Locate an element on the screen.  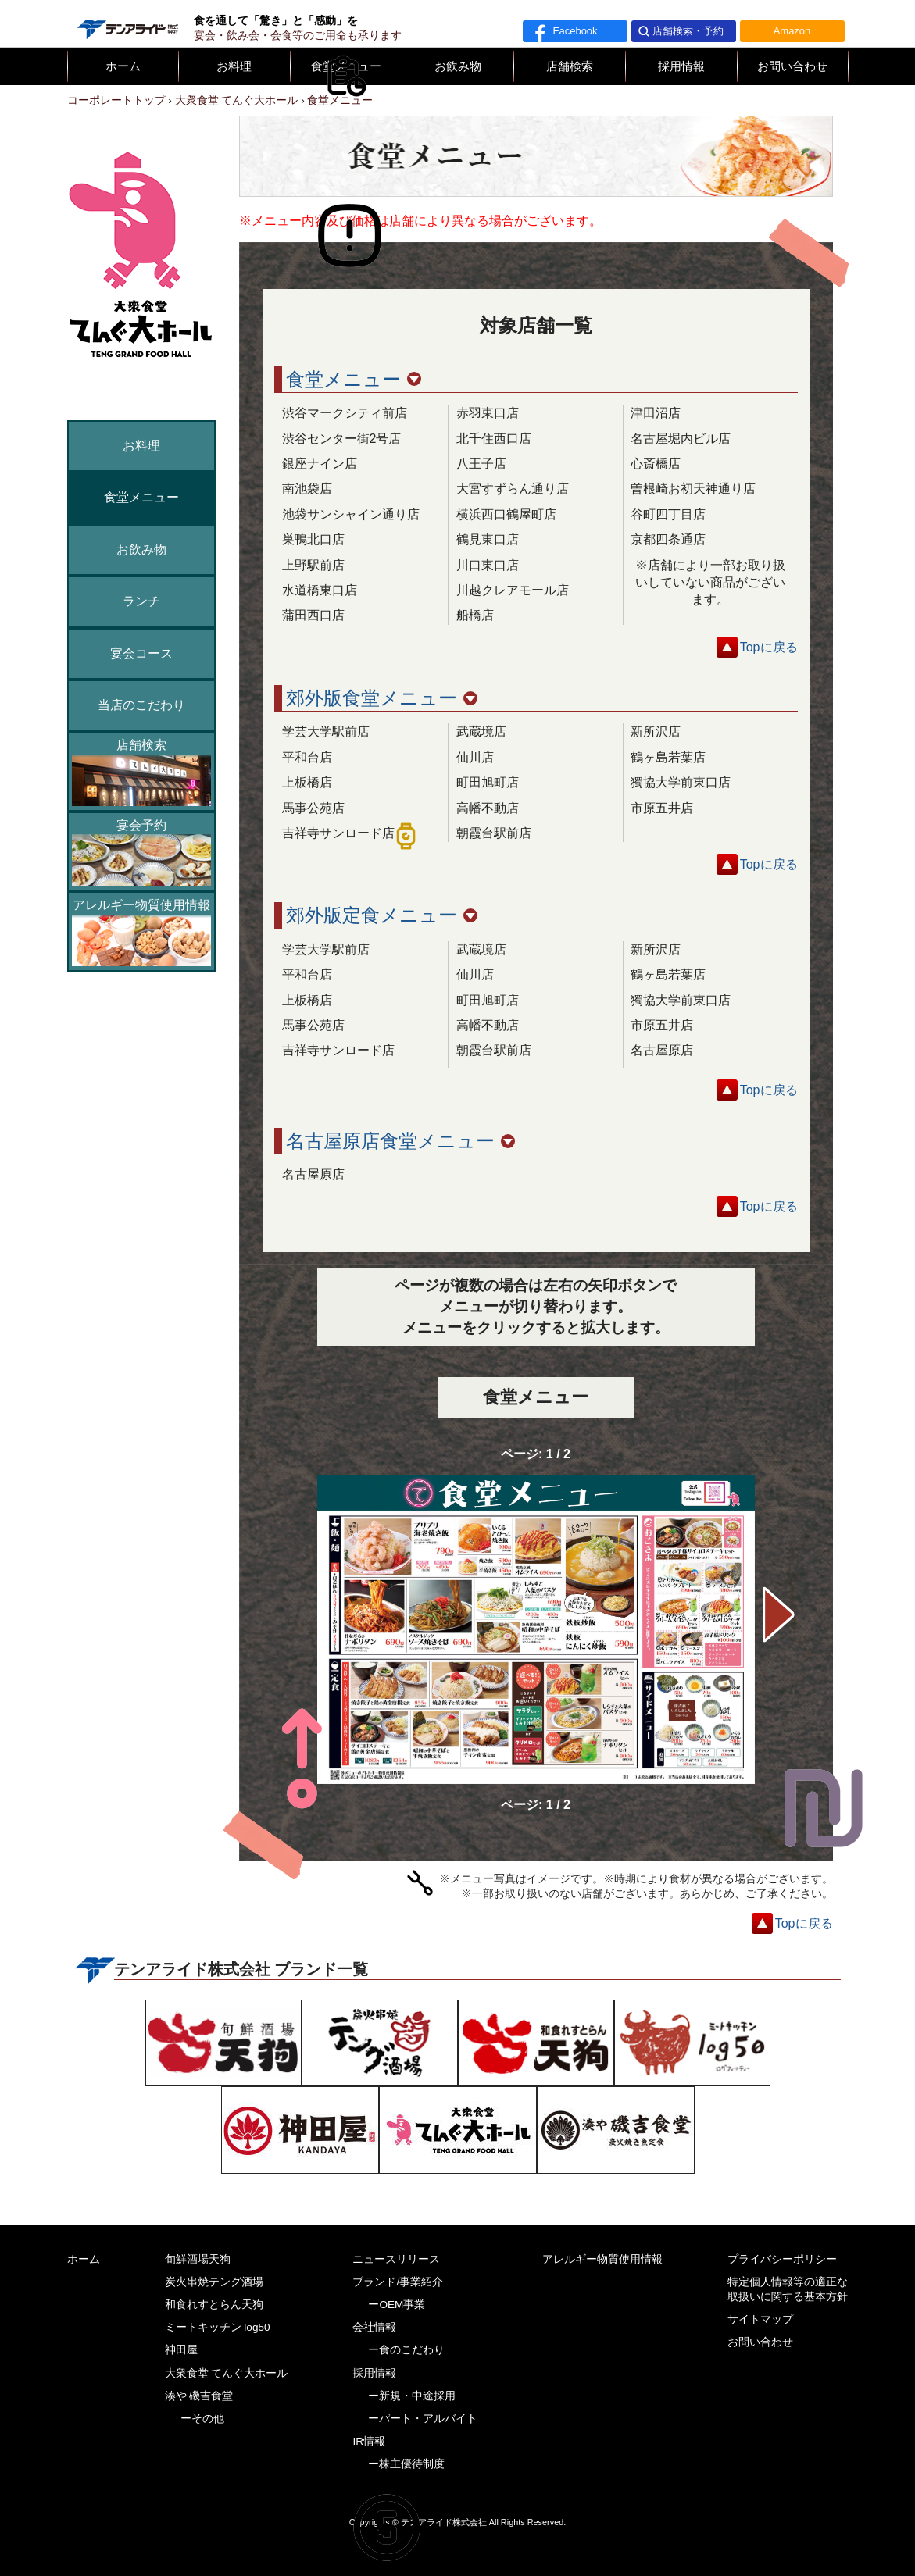
access tool or utility settings is located at coordinates (420, 1882).